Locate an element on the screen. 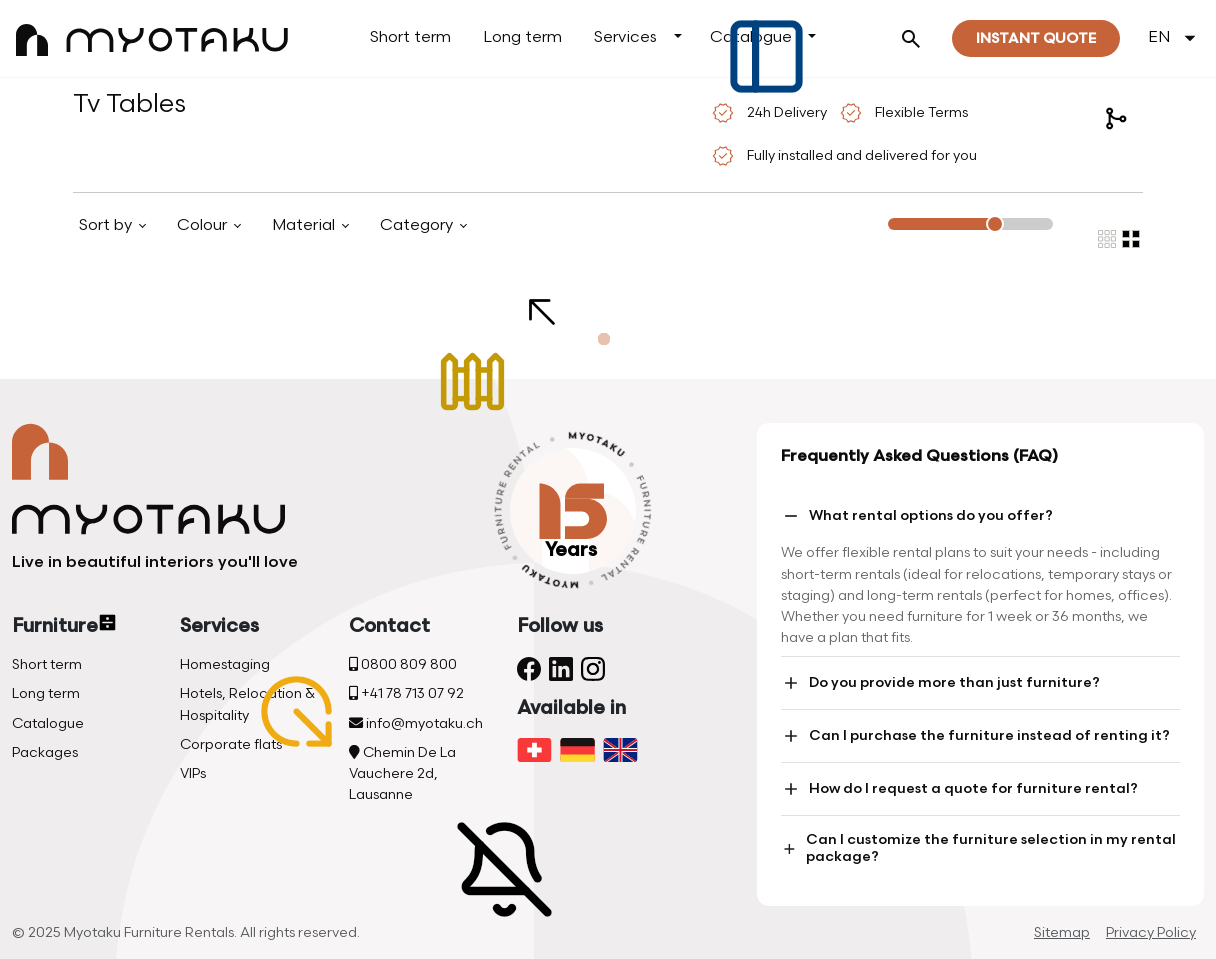 The height and width of the screenshot is (959, 1216). navigate back to previous screen is located at coordinates (542, 312).